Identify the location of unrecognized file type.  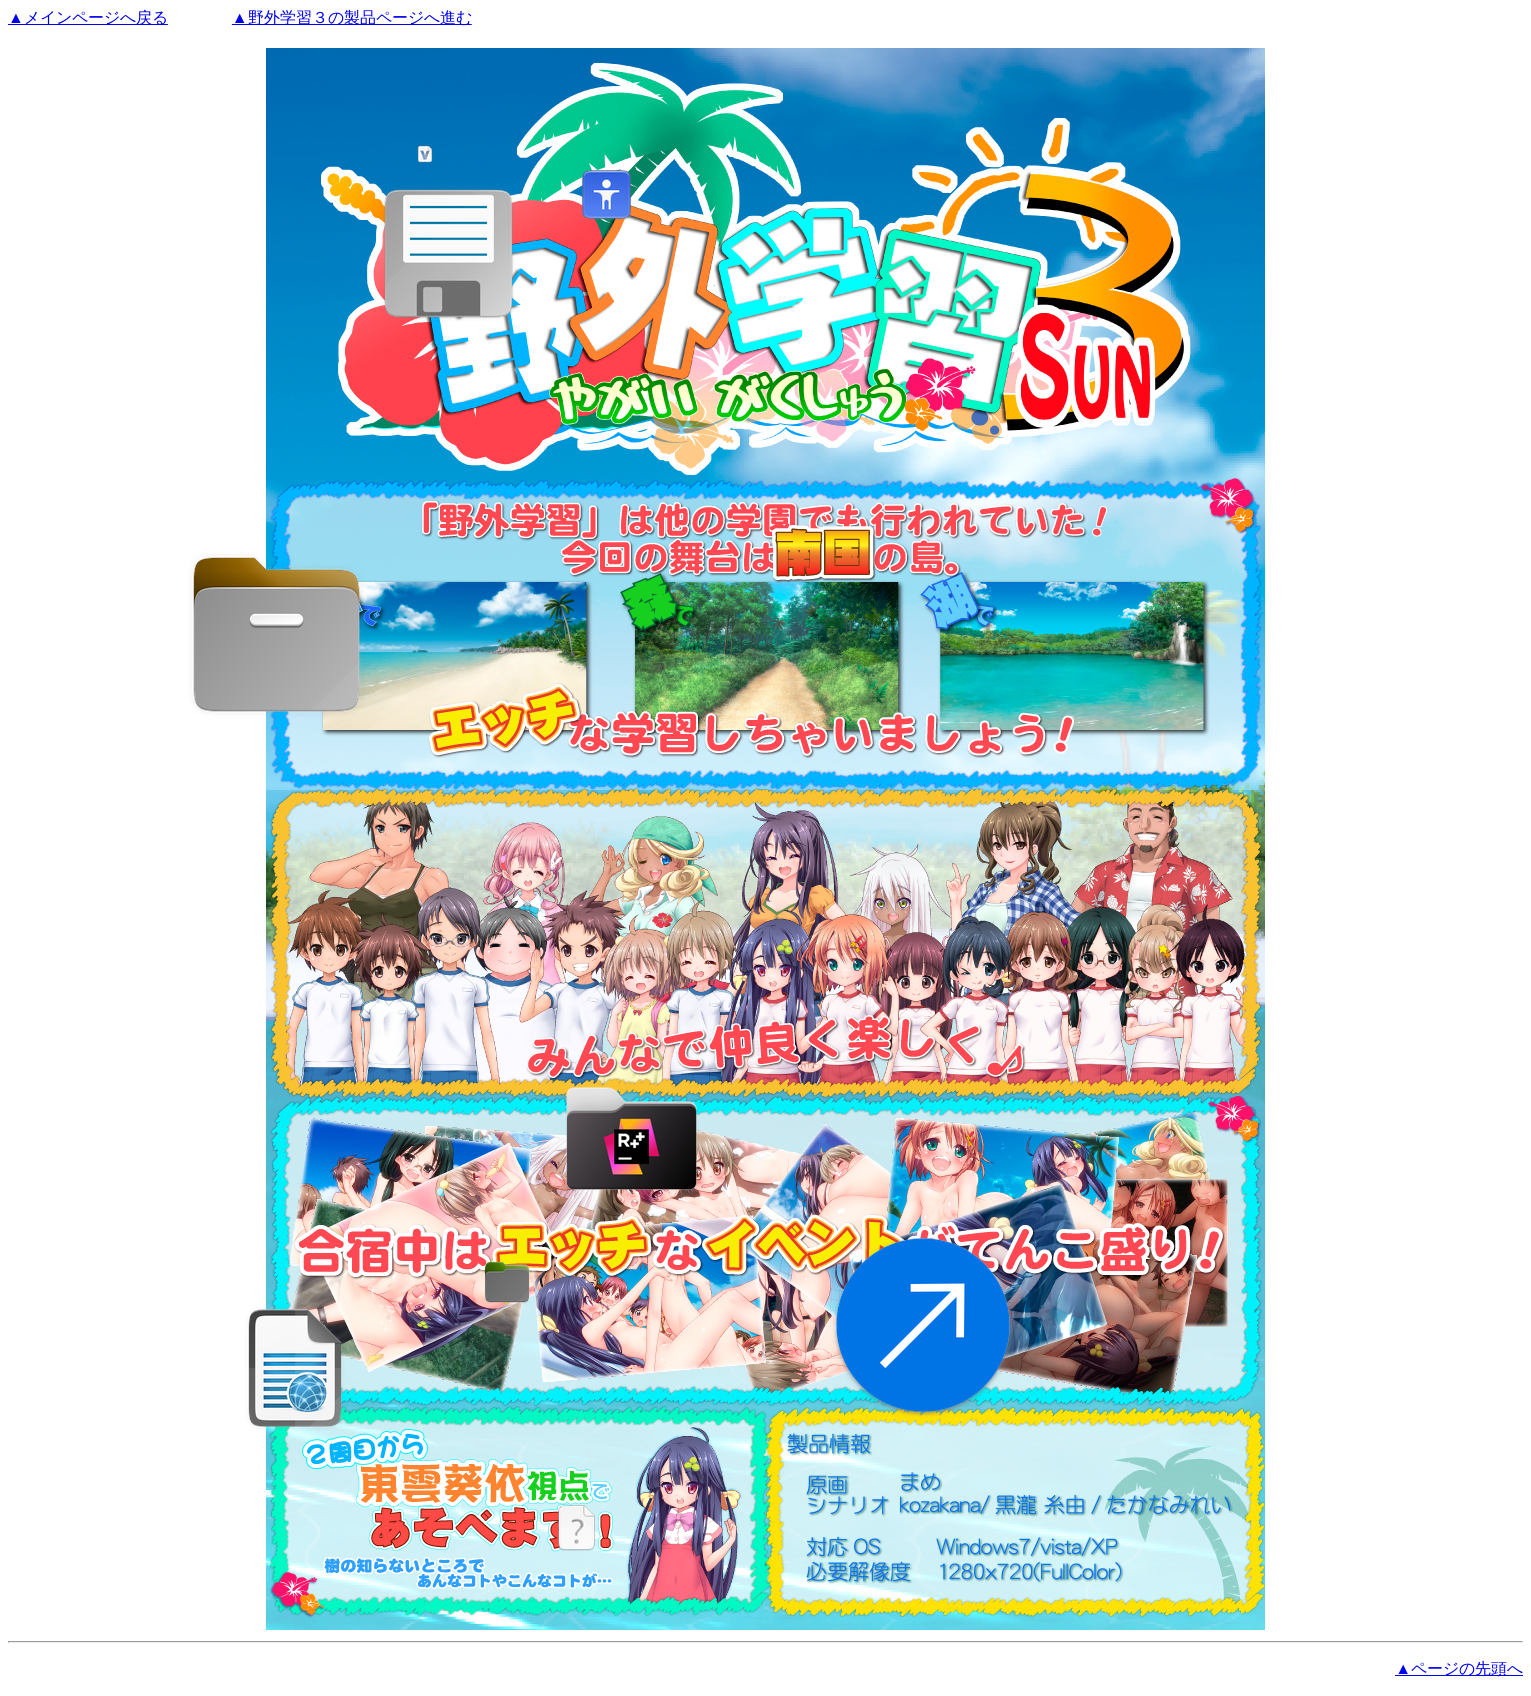
(576, 1527).